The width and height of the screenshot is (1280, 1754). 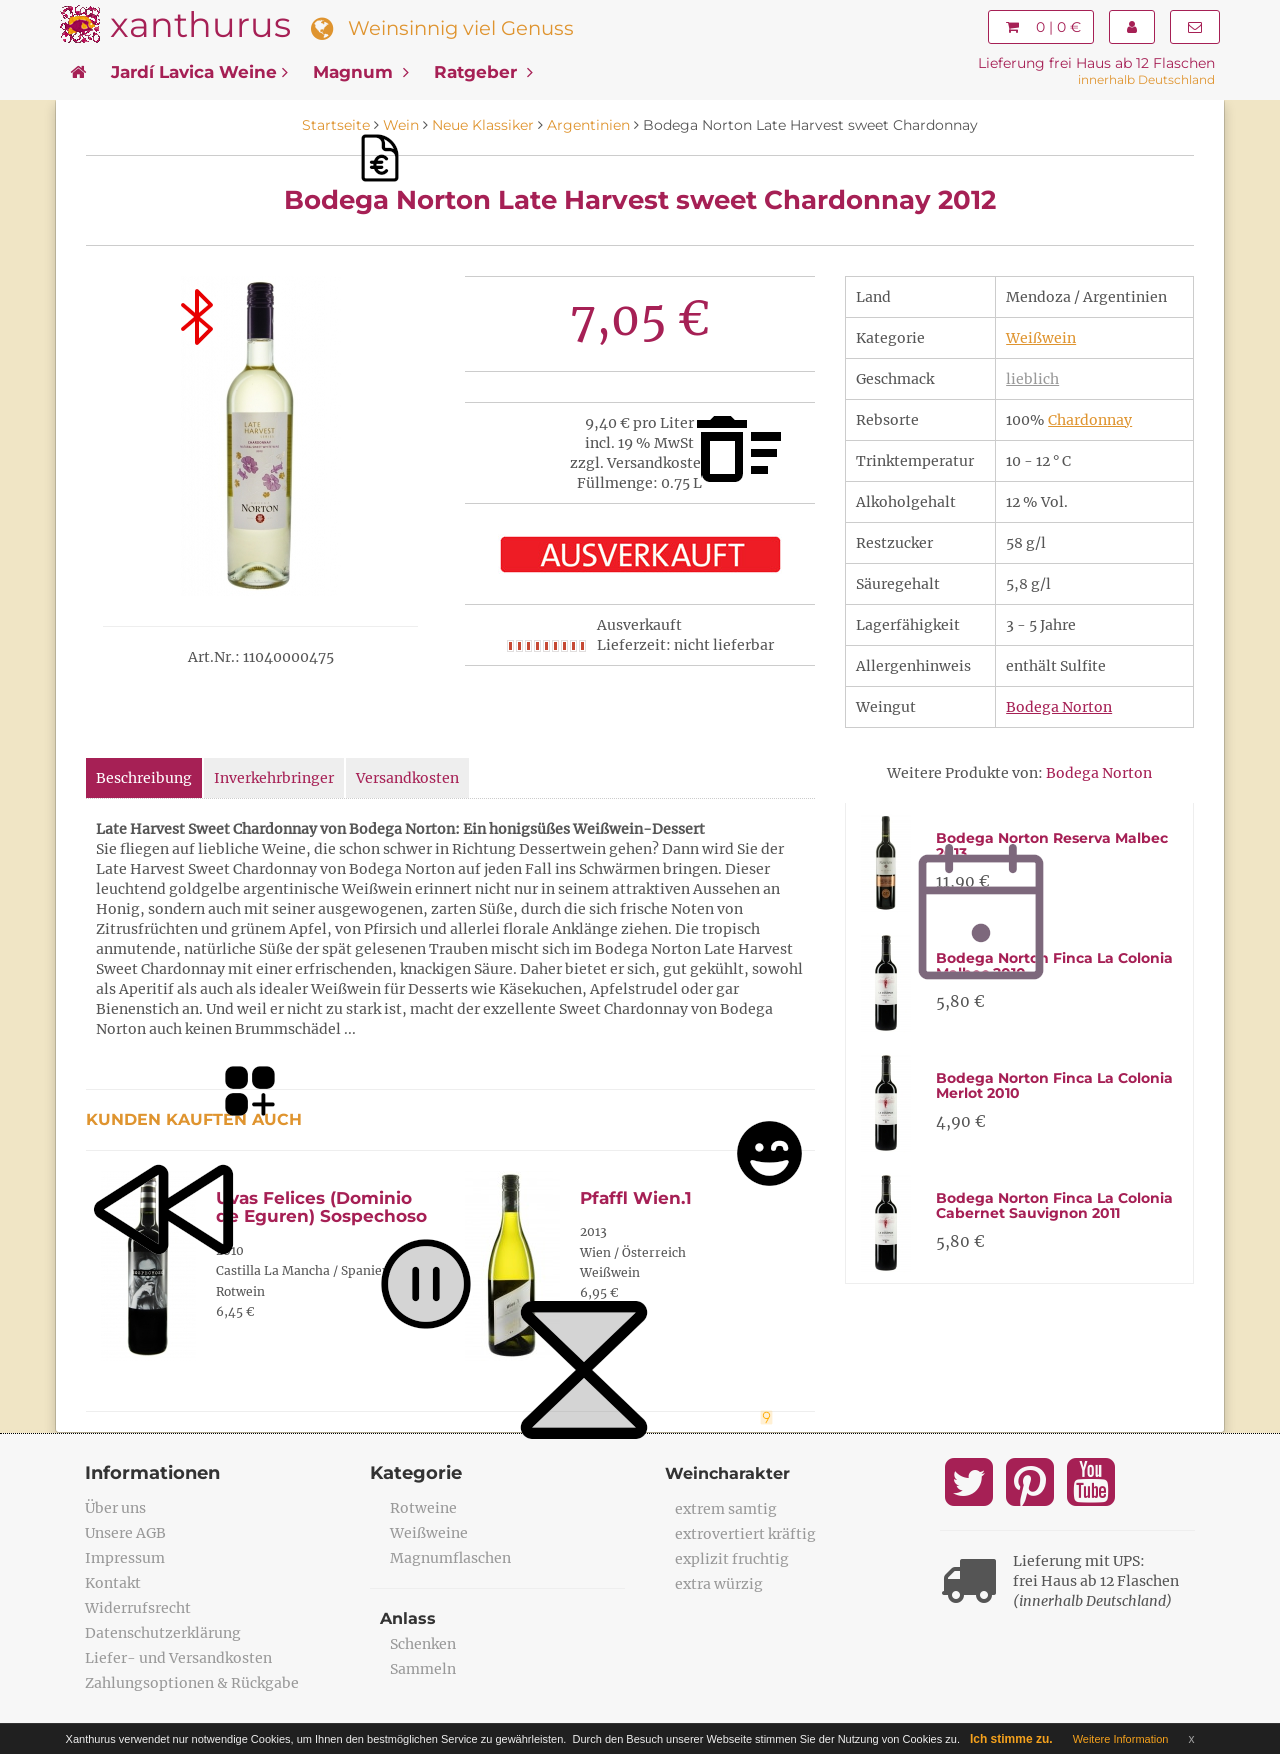 I want to click on indicates the number nine in a sequence or list, so click(x=766, y=1417).